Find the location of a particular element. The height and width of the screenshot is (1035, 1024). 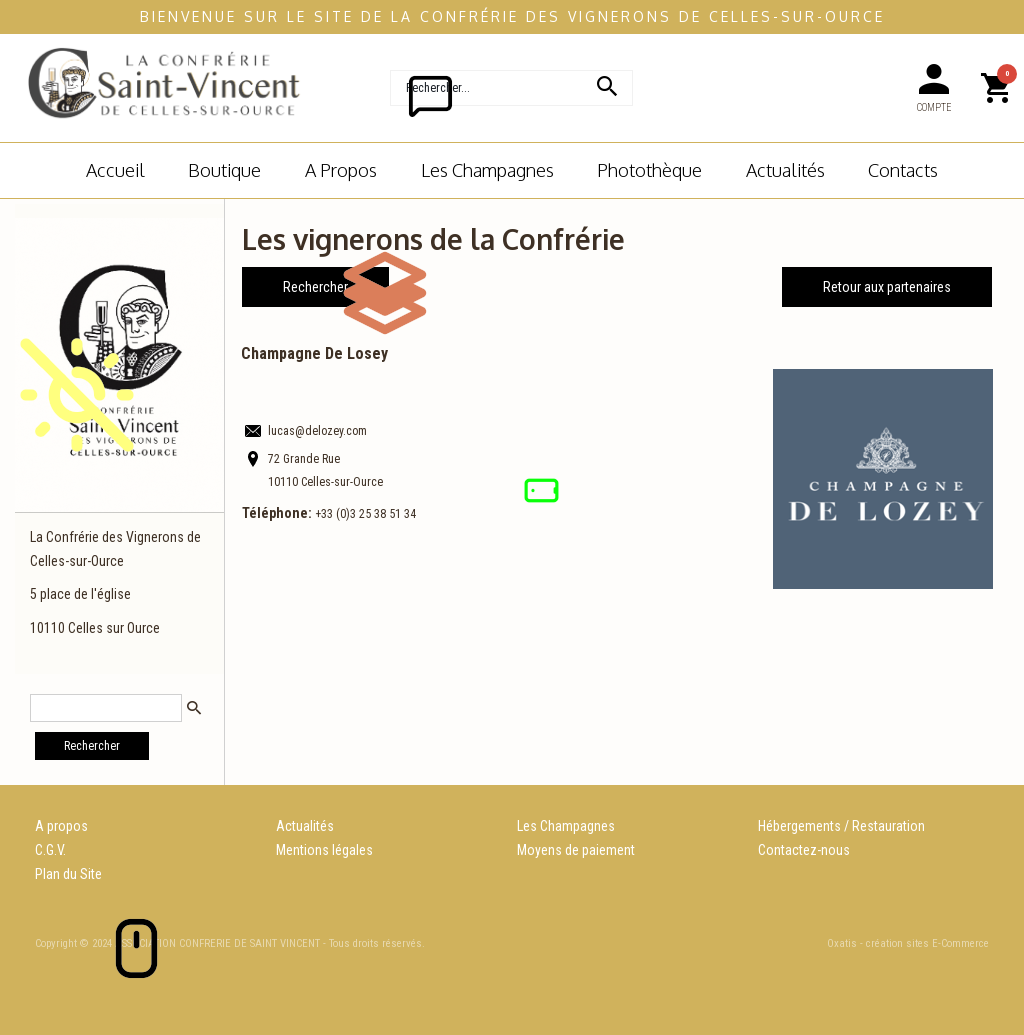

view middle layer in a stack is located at coordinates (385, 293).